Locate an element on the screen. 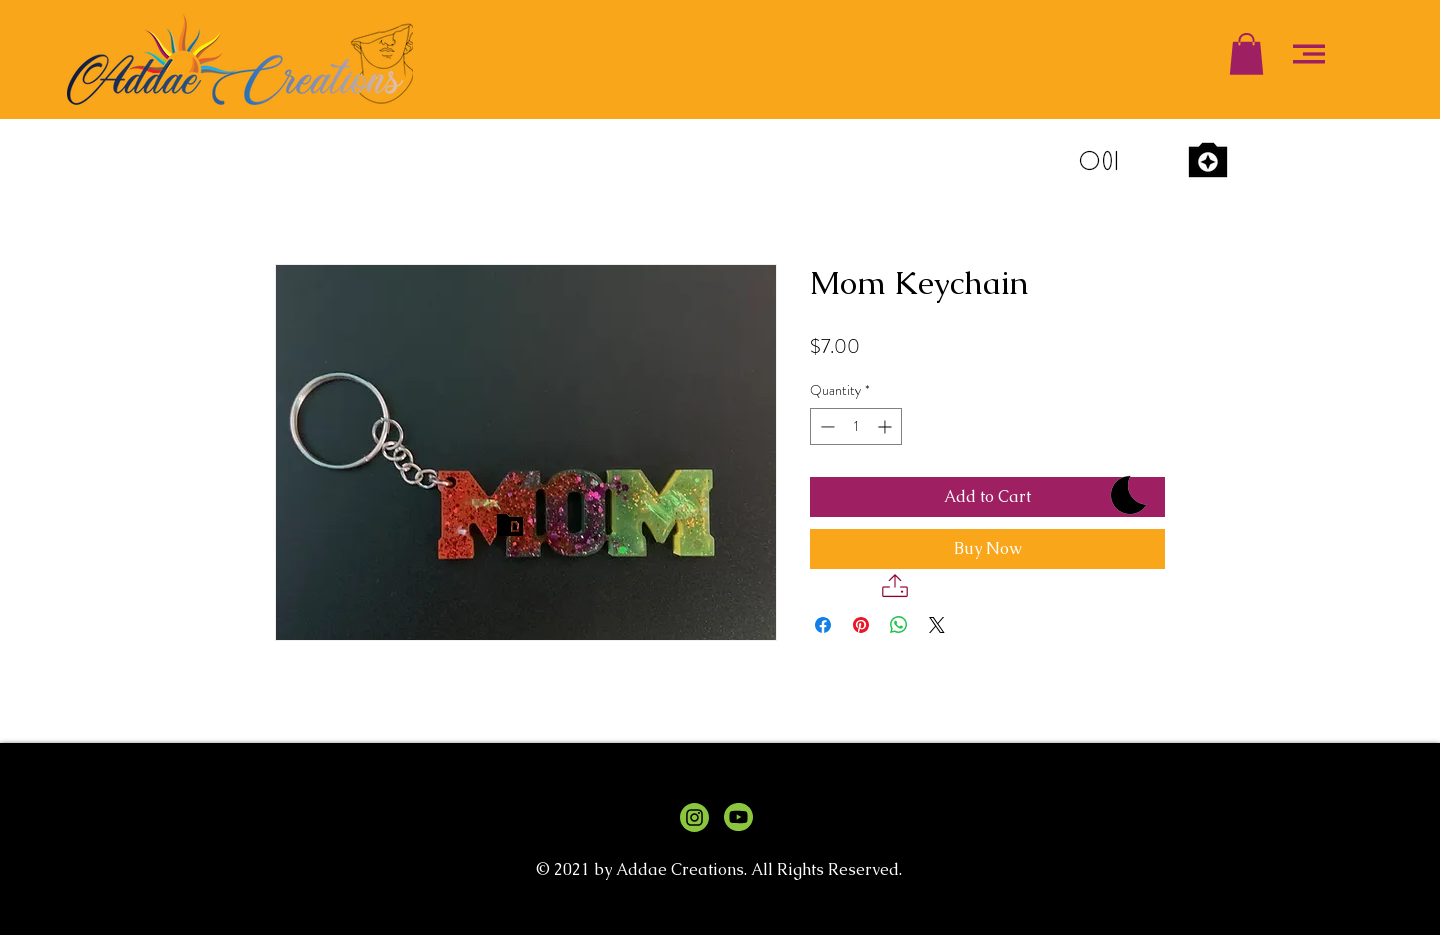 The width and height of the screenshot is (1440, 935). enable bedtime or sleep mode is located at coordinates (1130, 495).